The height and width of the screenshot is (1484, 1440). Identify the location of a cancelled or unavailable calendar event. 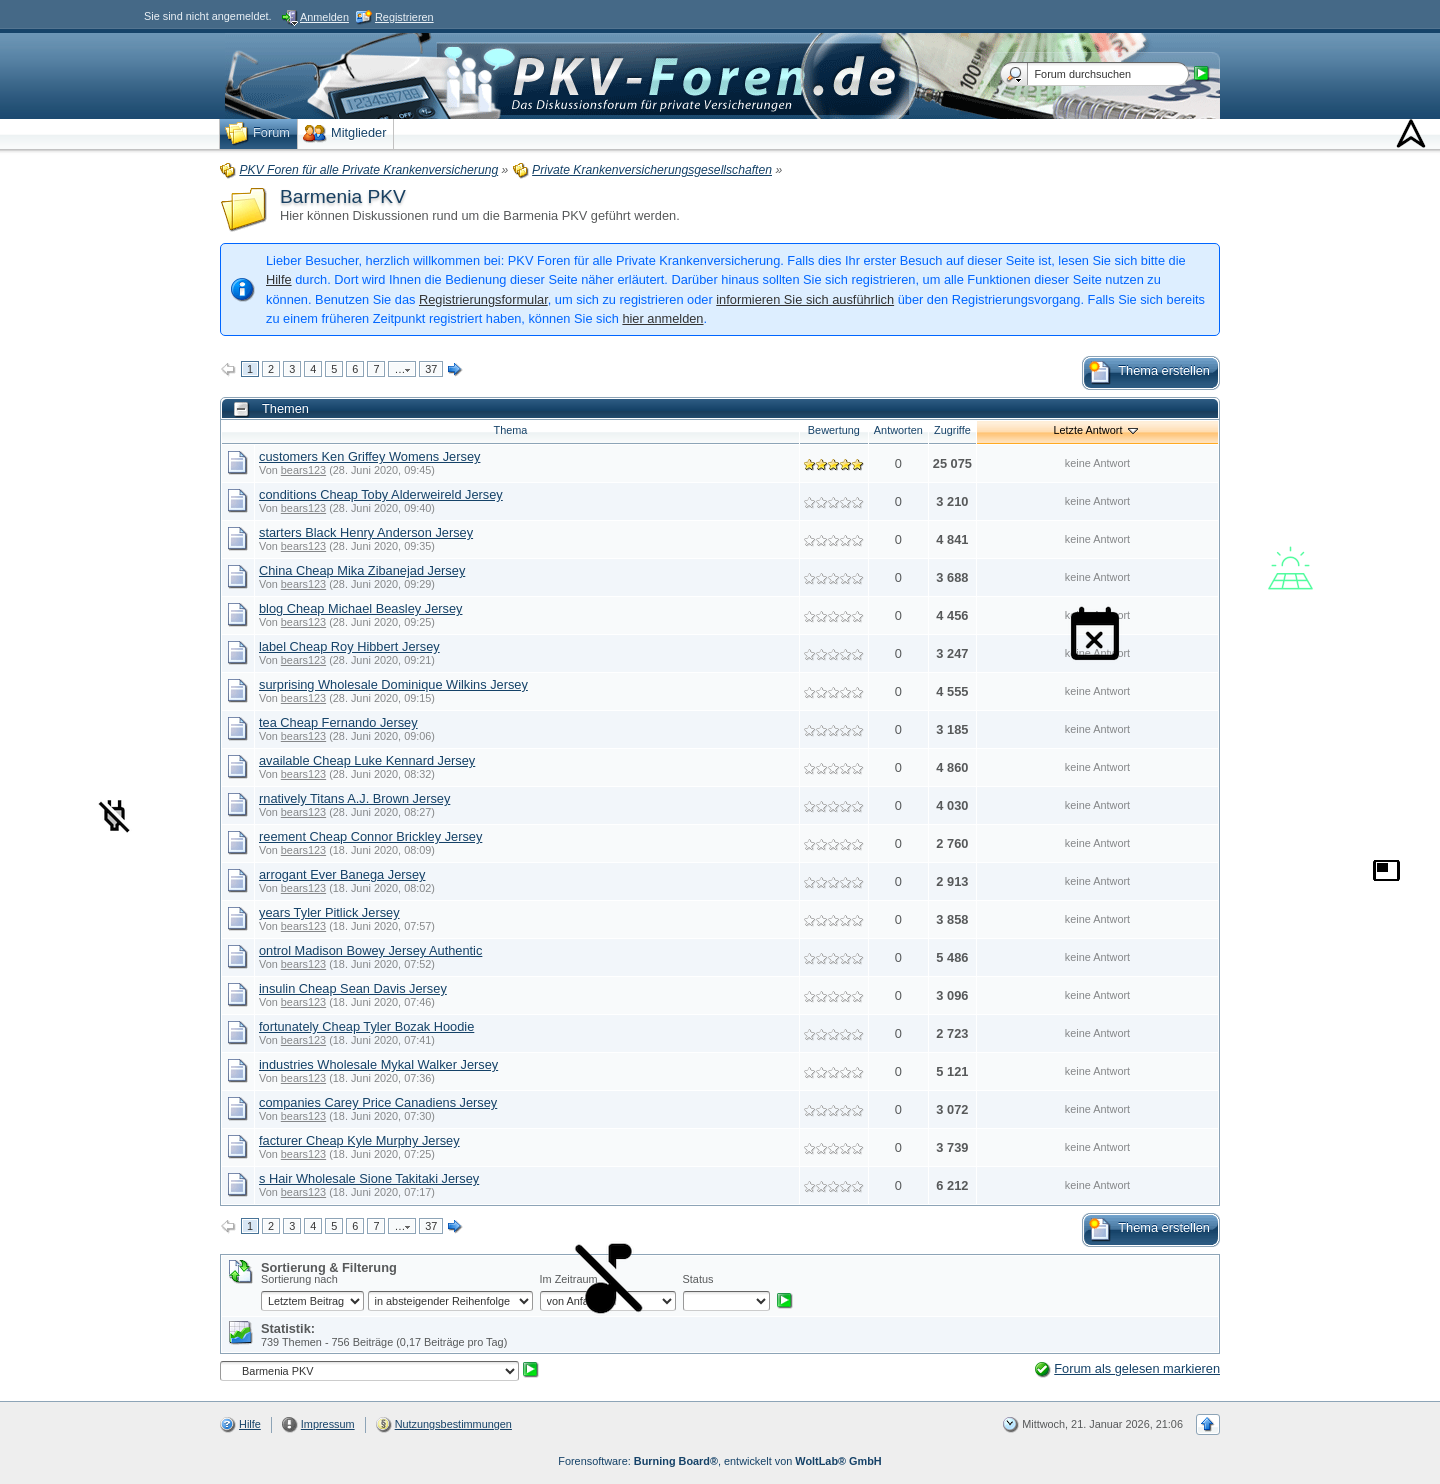
(1095, 636).